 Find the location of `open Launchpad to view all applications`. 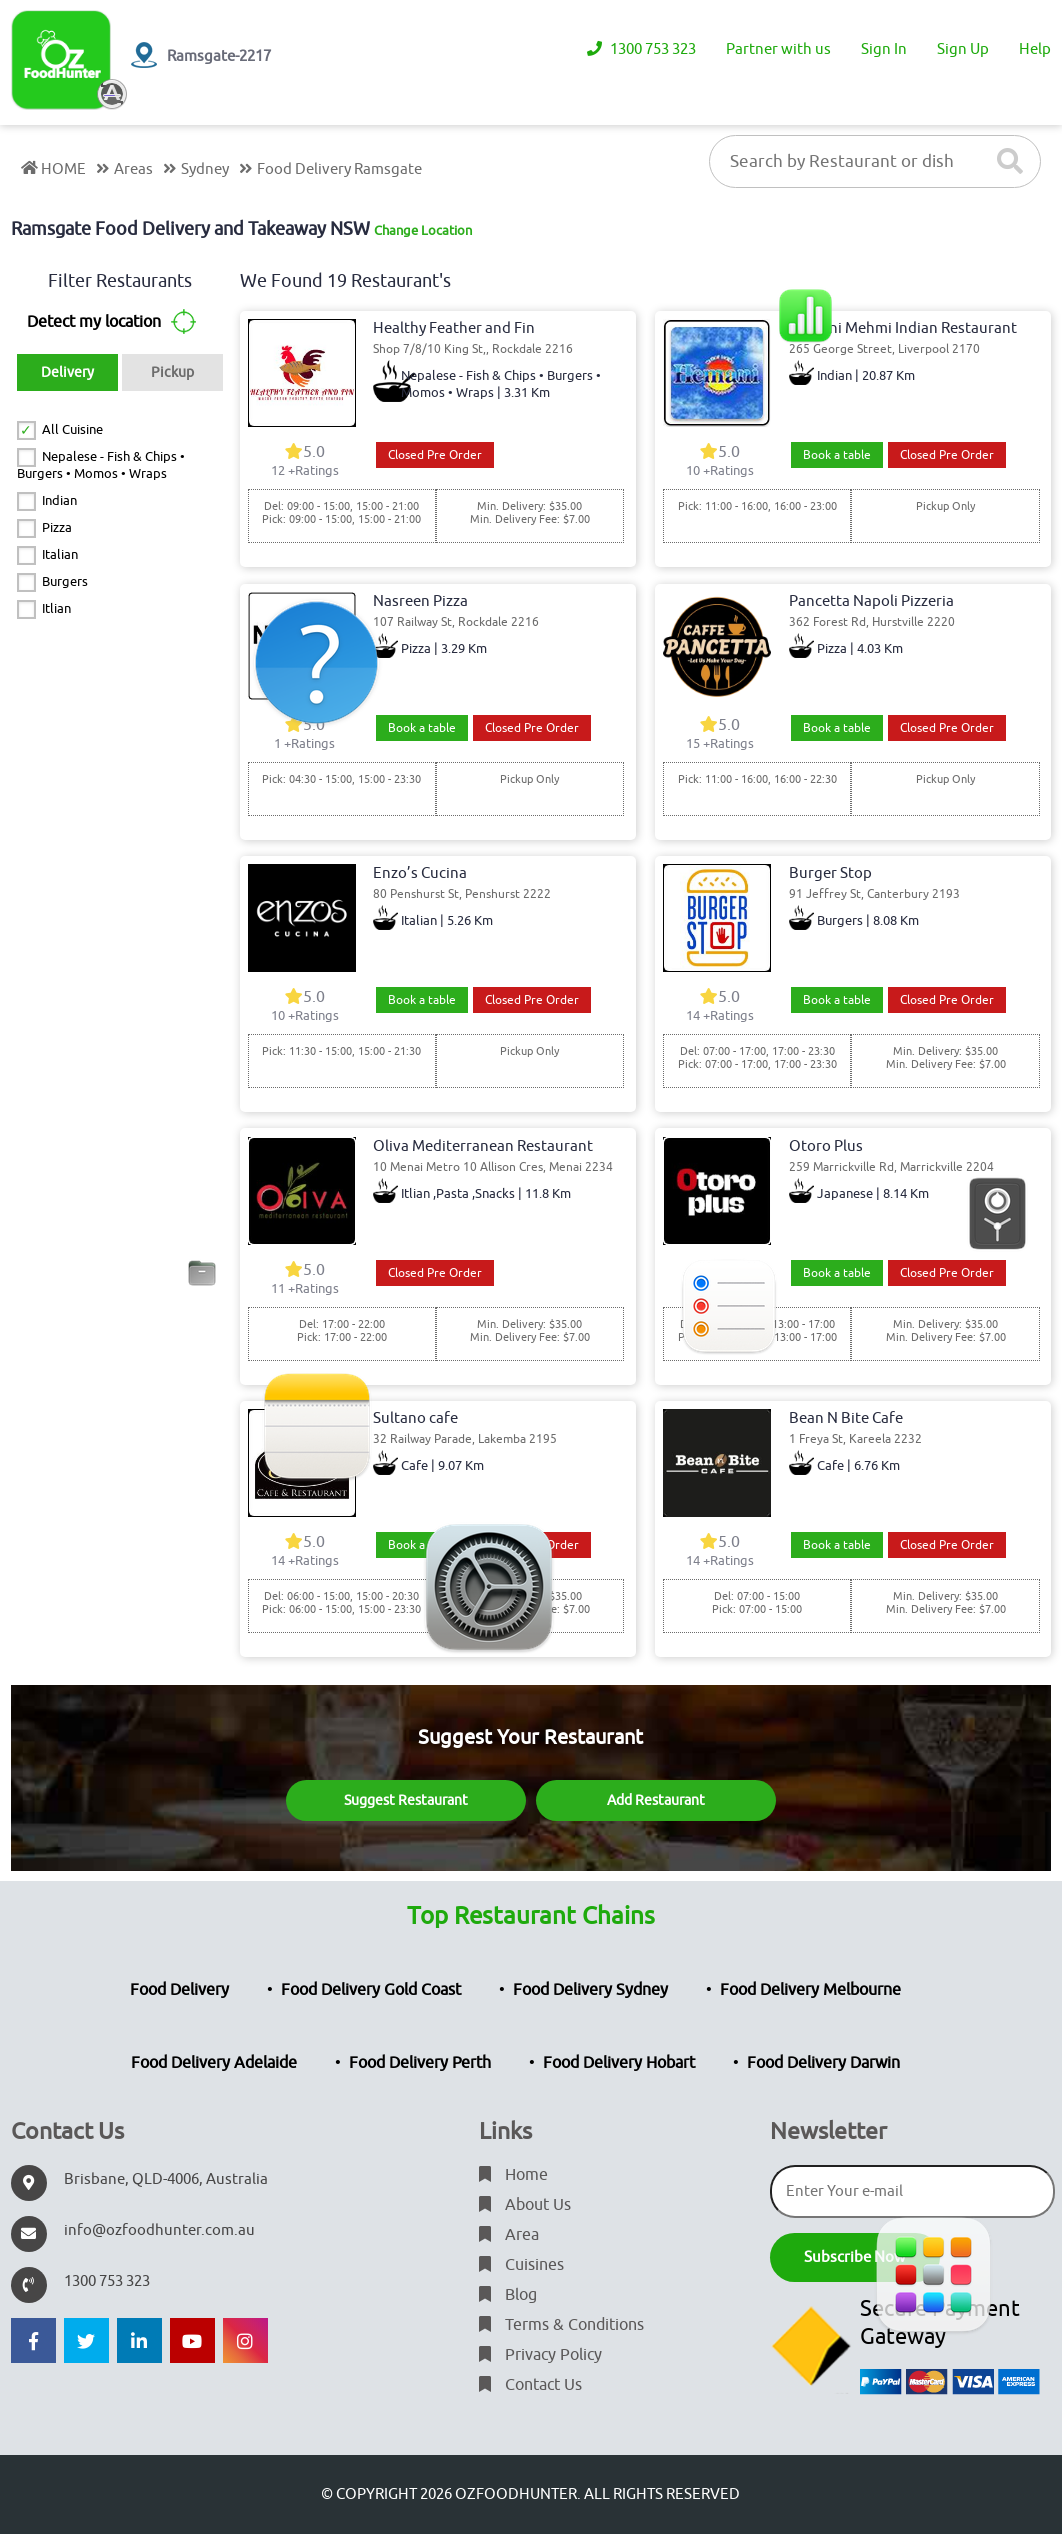

open Launchpad to view all applications is located at coordinates (933, 2274).